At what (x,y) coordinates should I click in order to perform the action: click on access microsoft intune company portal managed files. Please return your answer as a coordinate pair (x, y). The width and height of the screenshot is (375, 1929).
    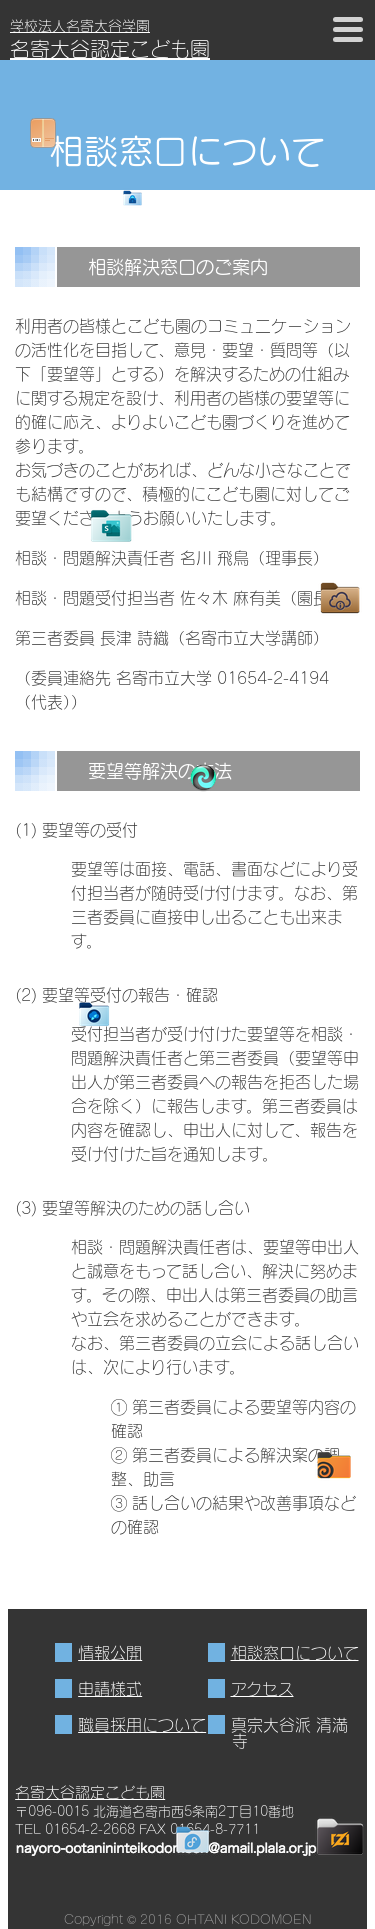
    Looking at the image, I should click on (132, 198).